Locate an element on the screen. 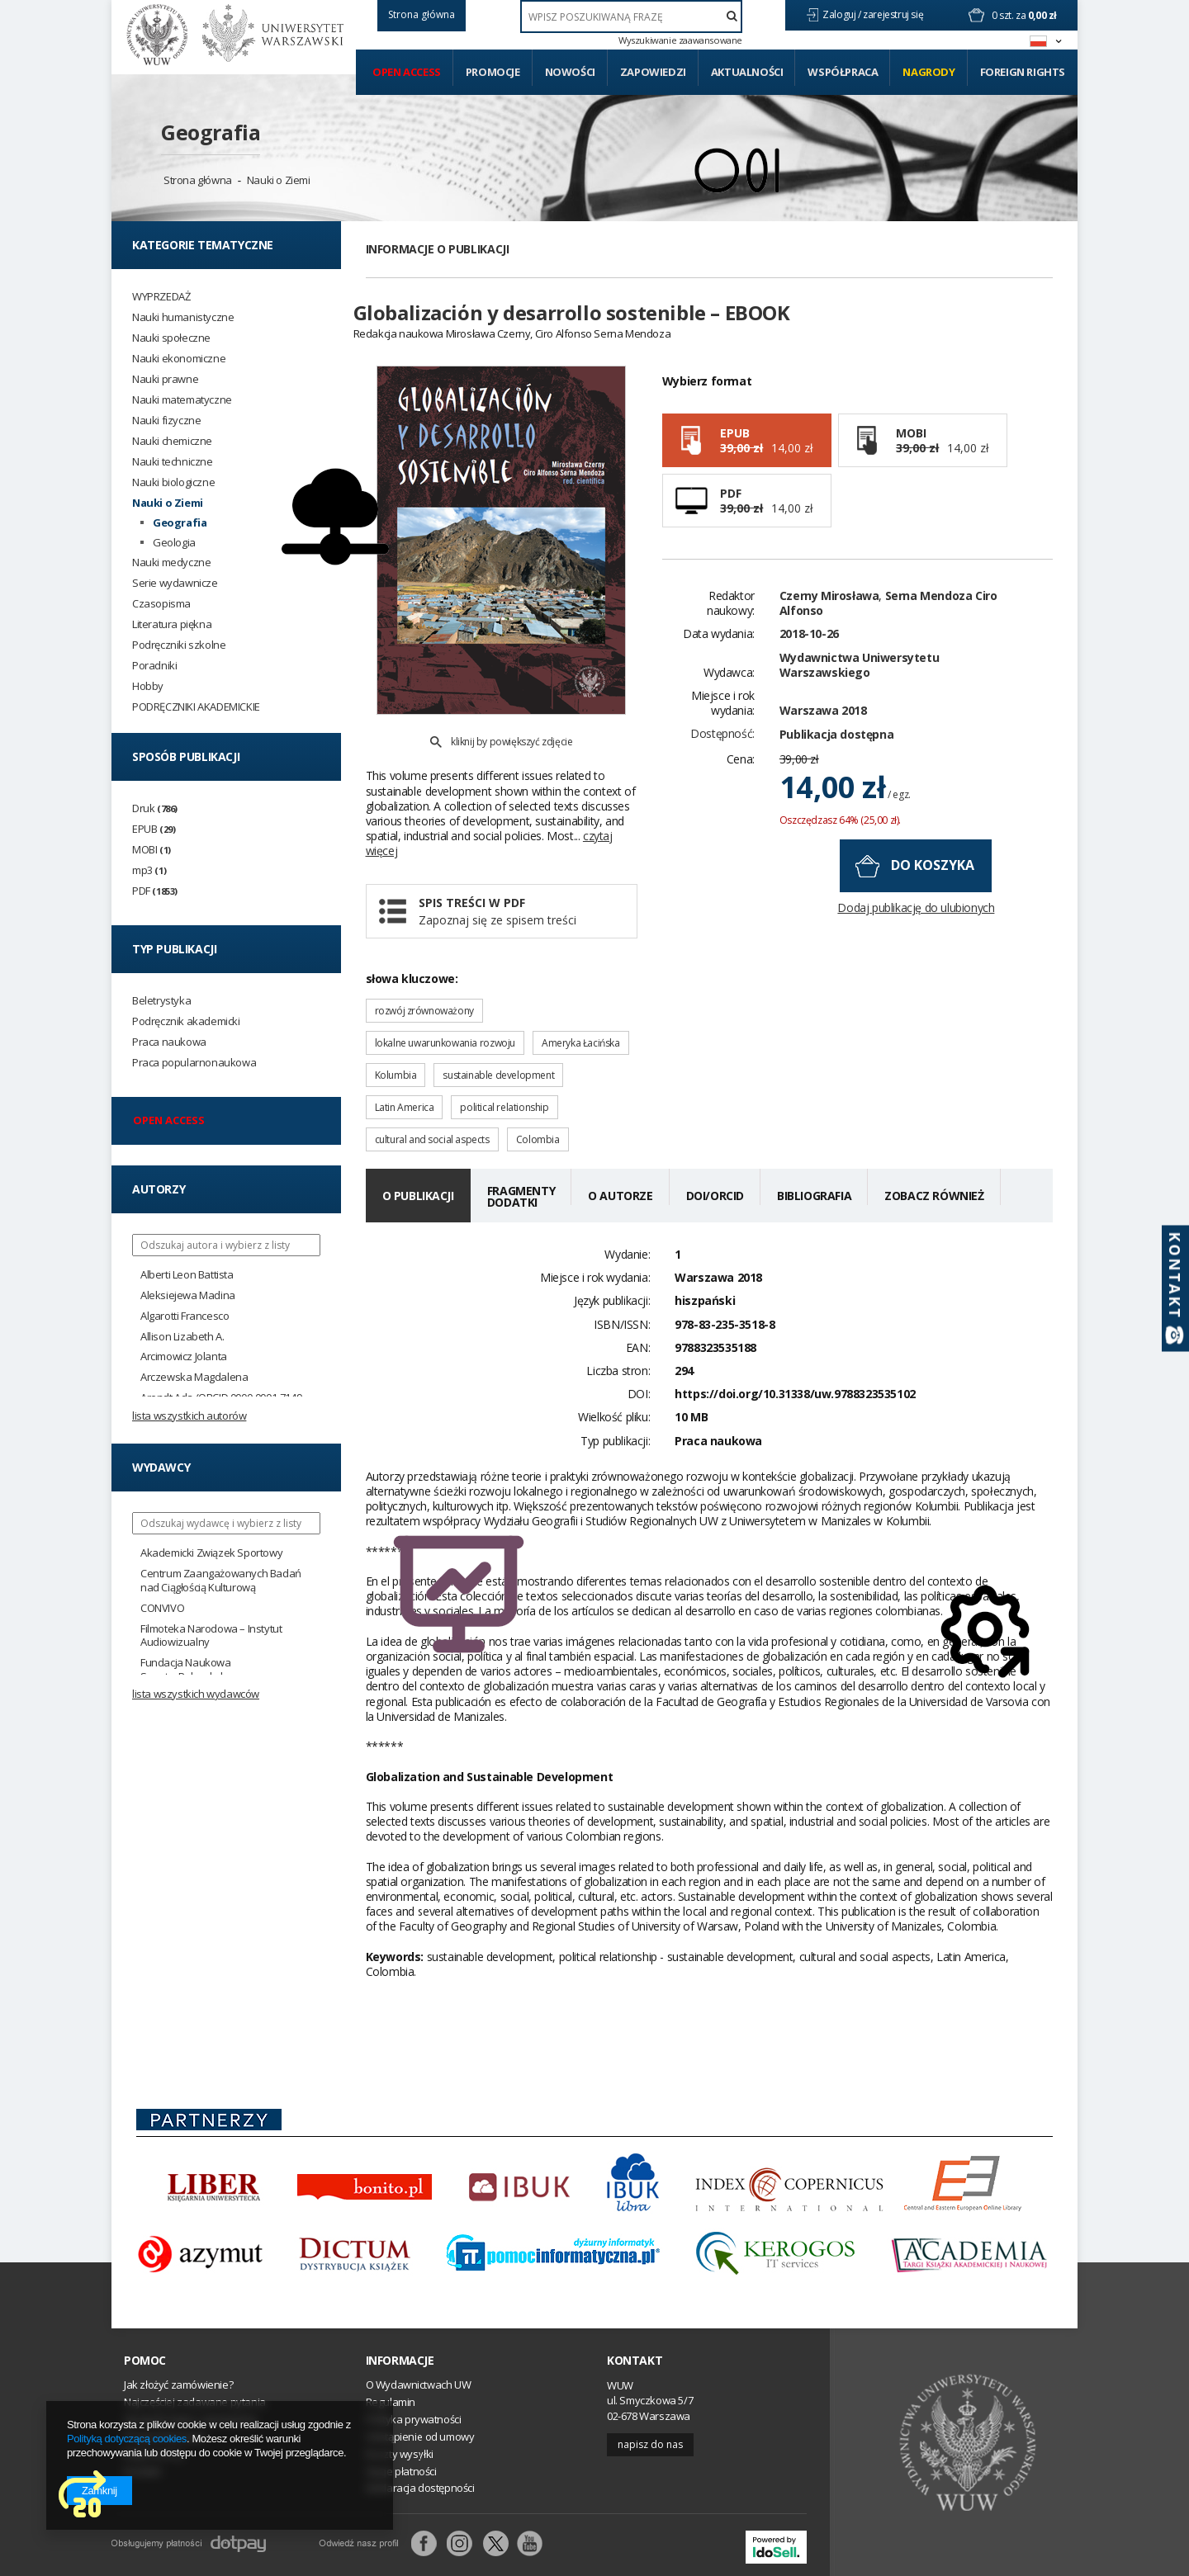 The width and height of the screenshot is (1189, 2576). start or view a presentation is located at coordinates (458, 1594).